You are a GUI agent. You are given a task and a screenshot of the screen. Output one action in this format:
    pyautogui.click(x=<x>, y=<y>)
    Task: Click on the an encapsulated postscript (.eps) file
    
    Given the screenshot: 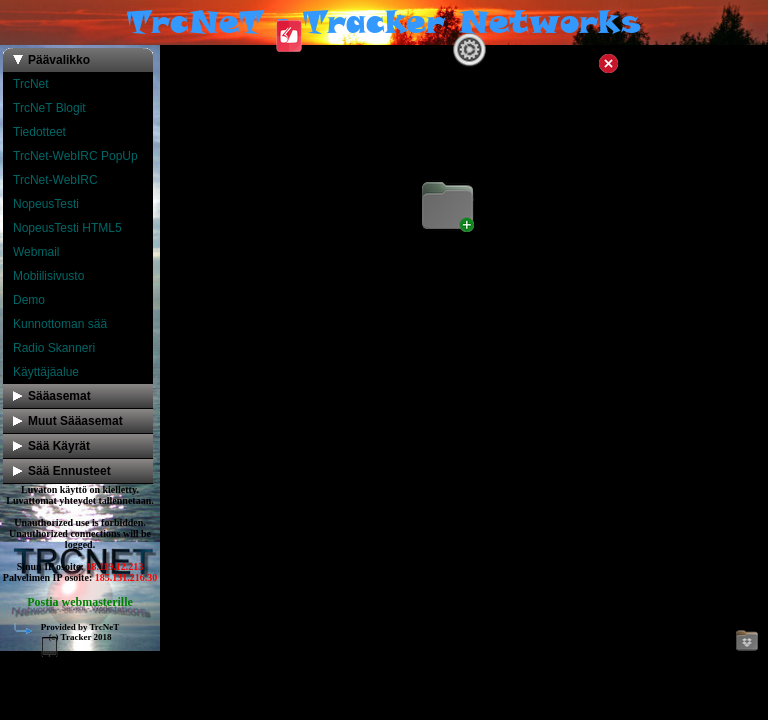 What is the action you would take?
    pyautogui.click(x=289, y=36)
    